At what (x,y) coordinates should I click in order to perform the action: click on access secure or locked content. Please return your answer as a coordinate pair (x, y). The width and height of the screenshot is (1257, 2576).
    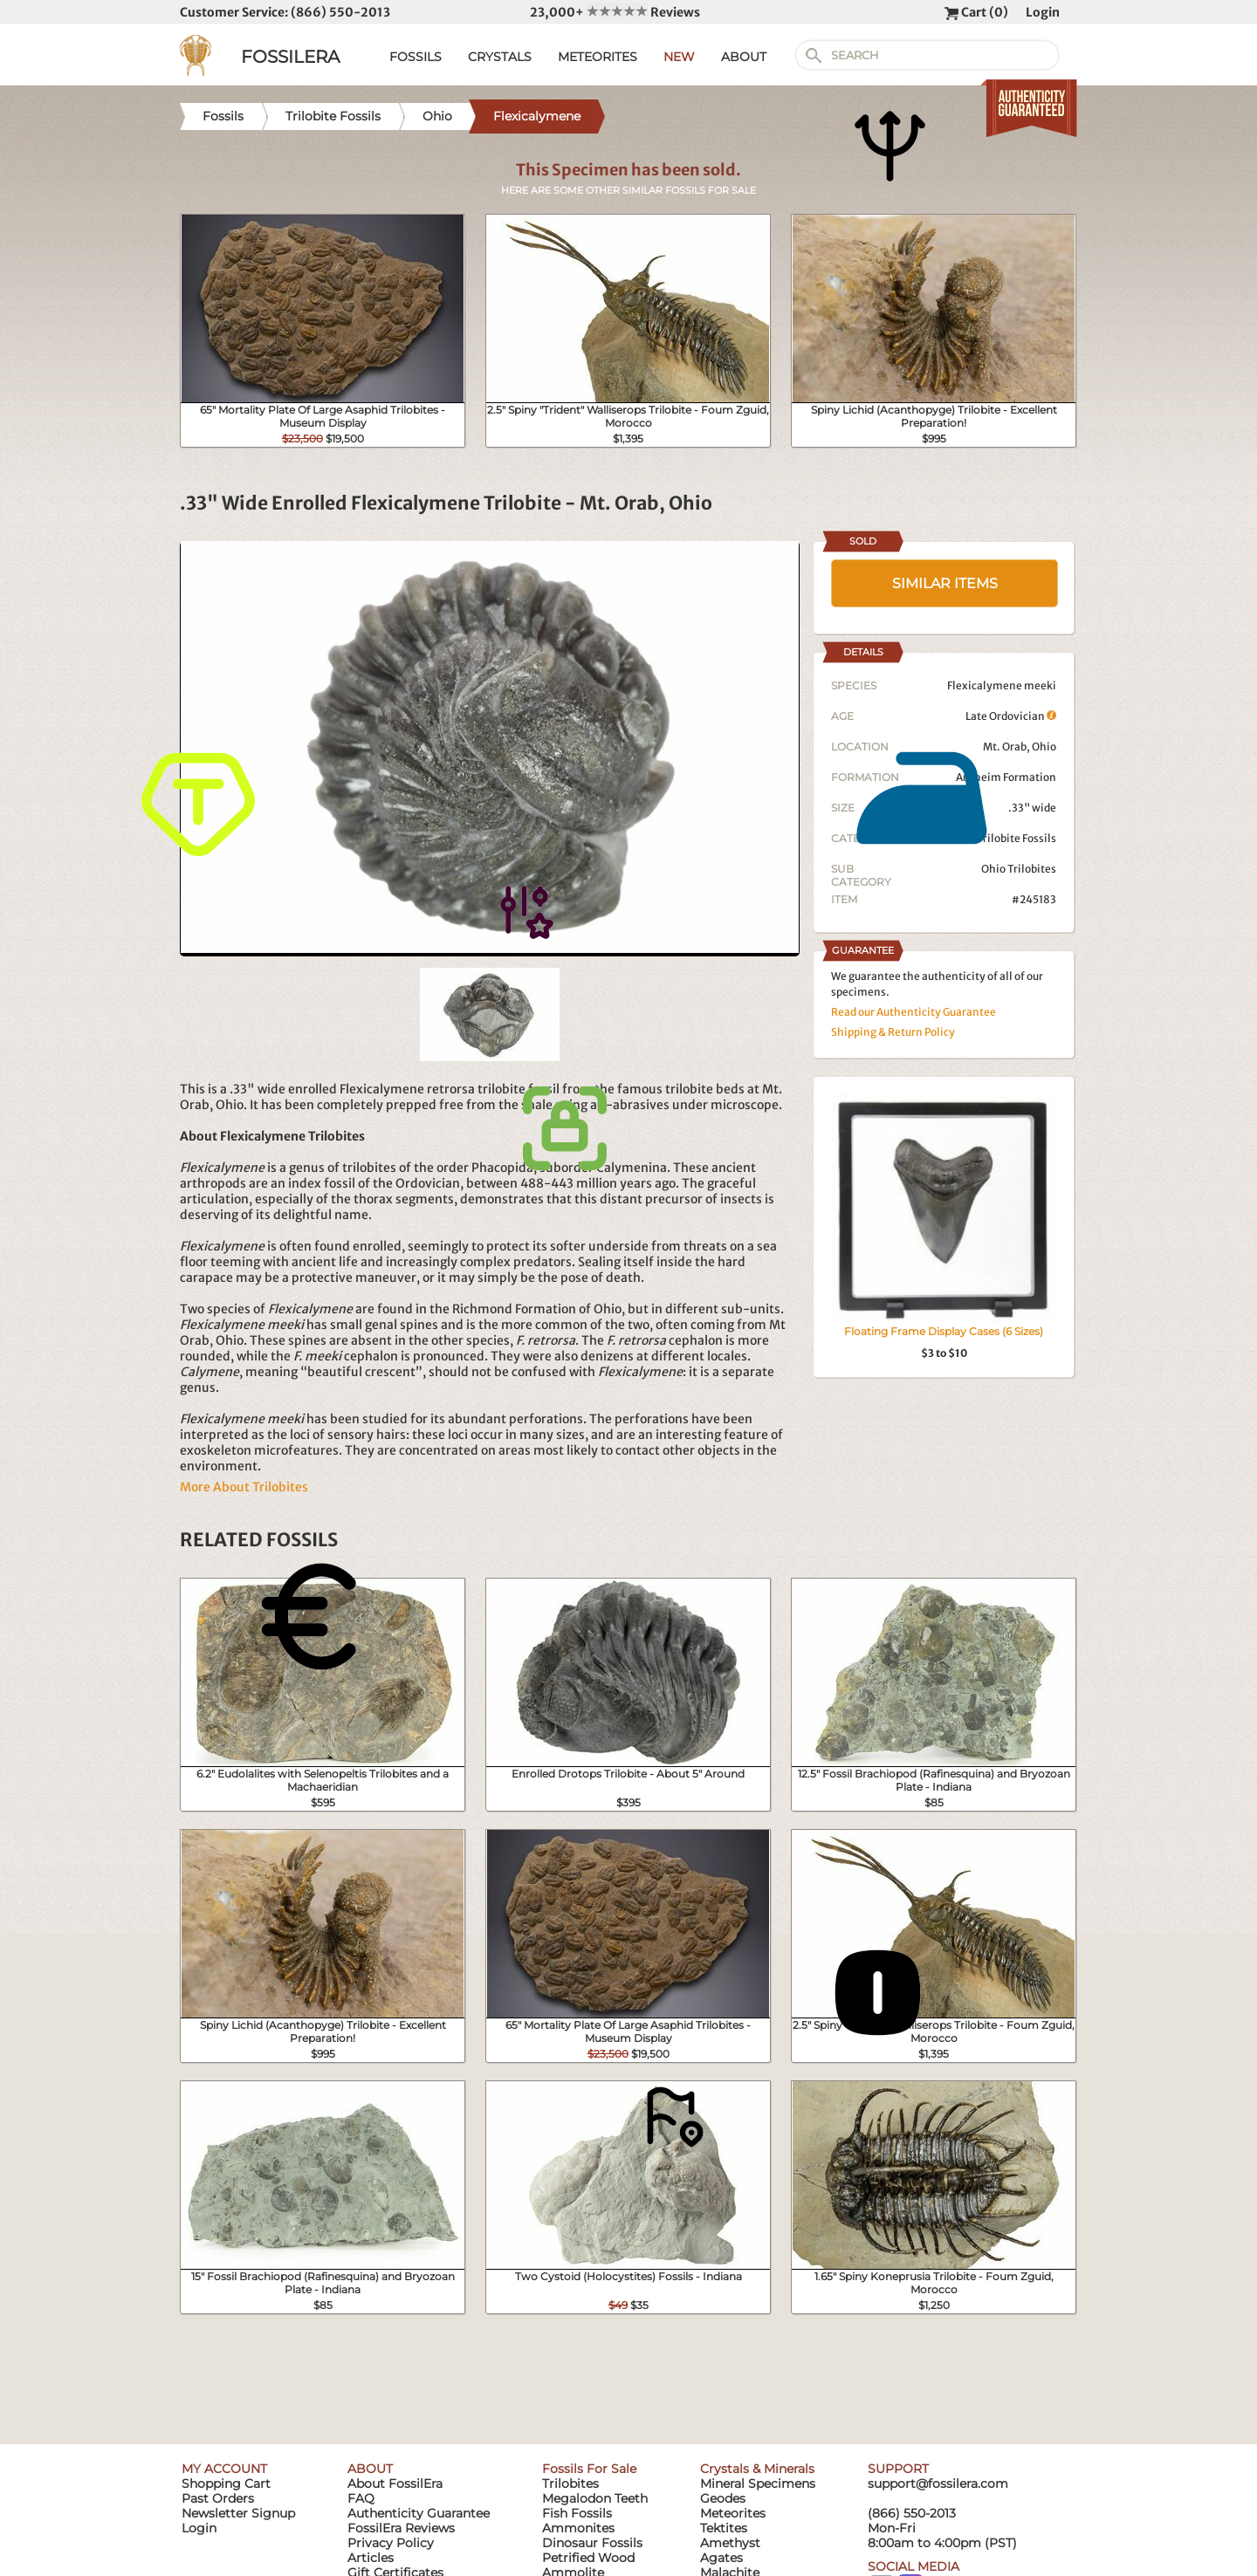
    Looking at the image, I should click on (565, 1128).